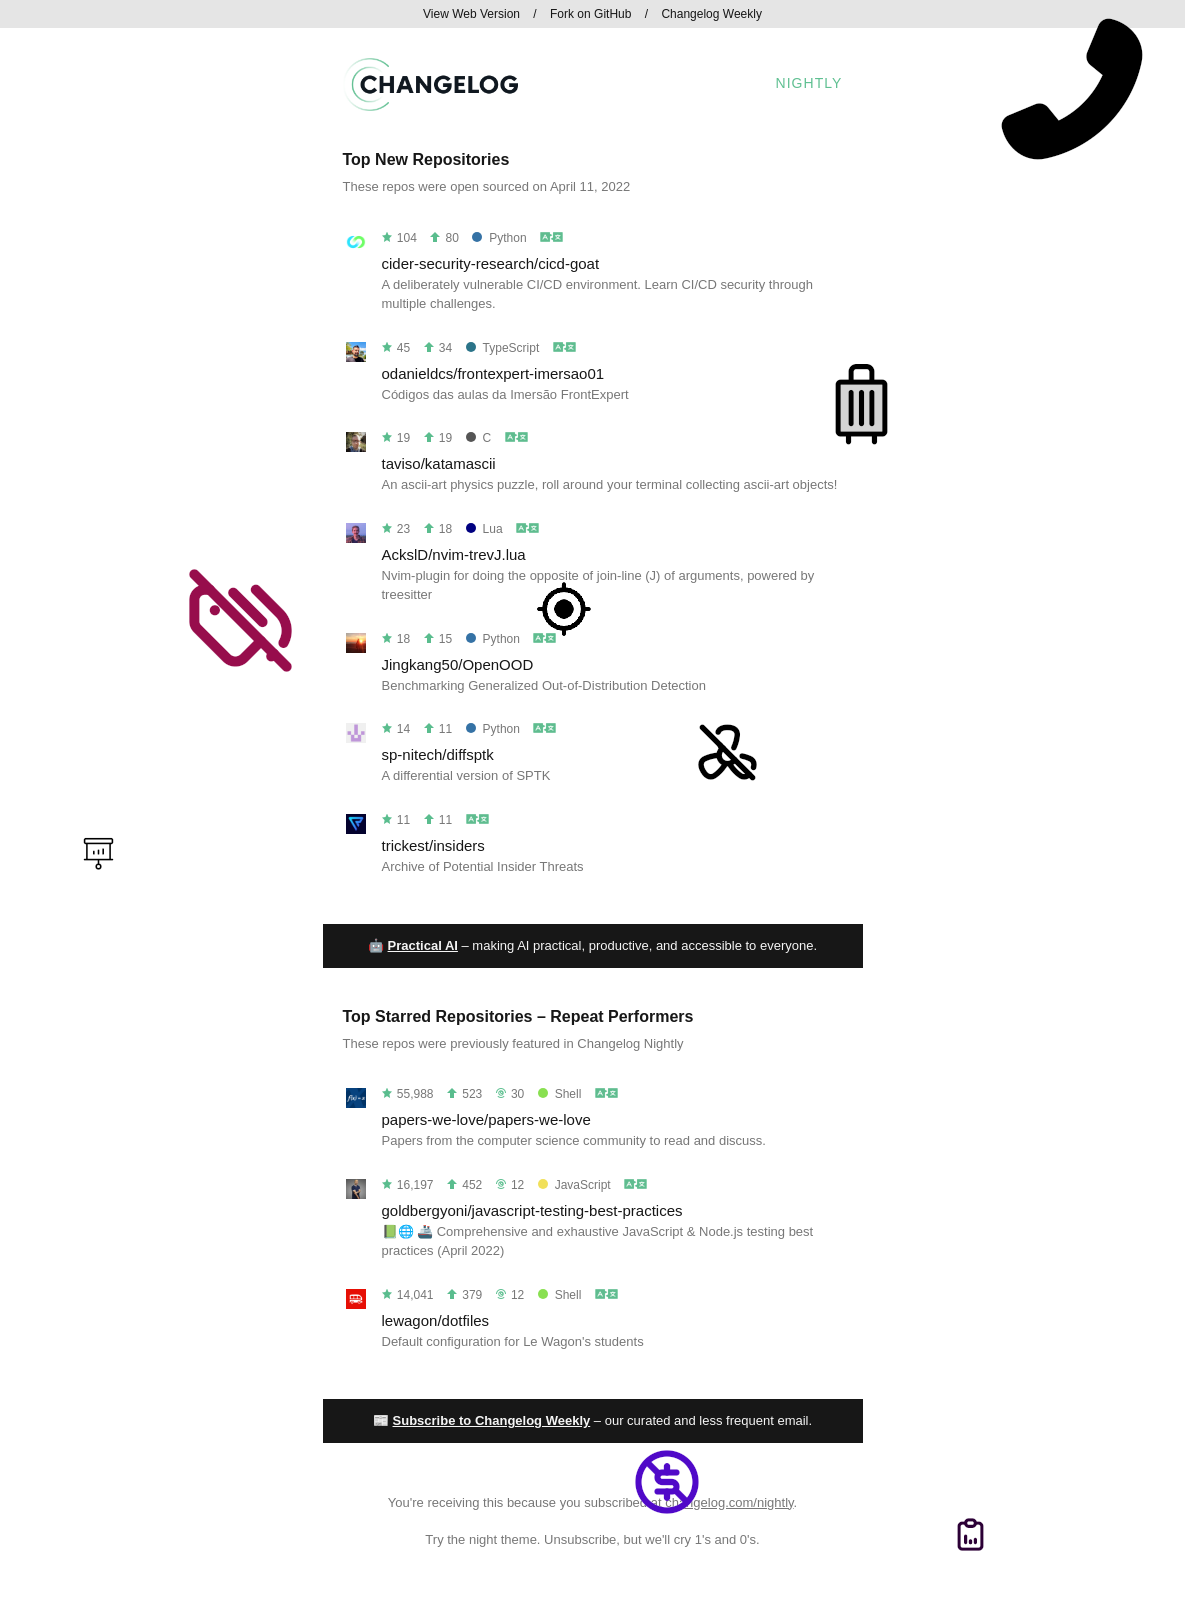  I want to click on make a phone call, so click(1072, 89).